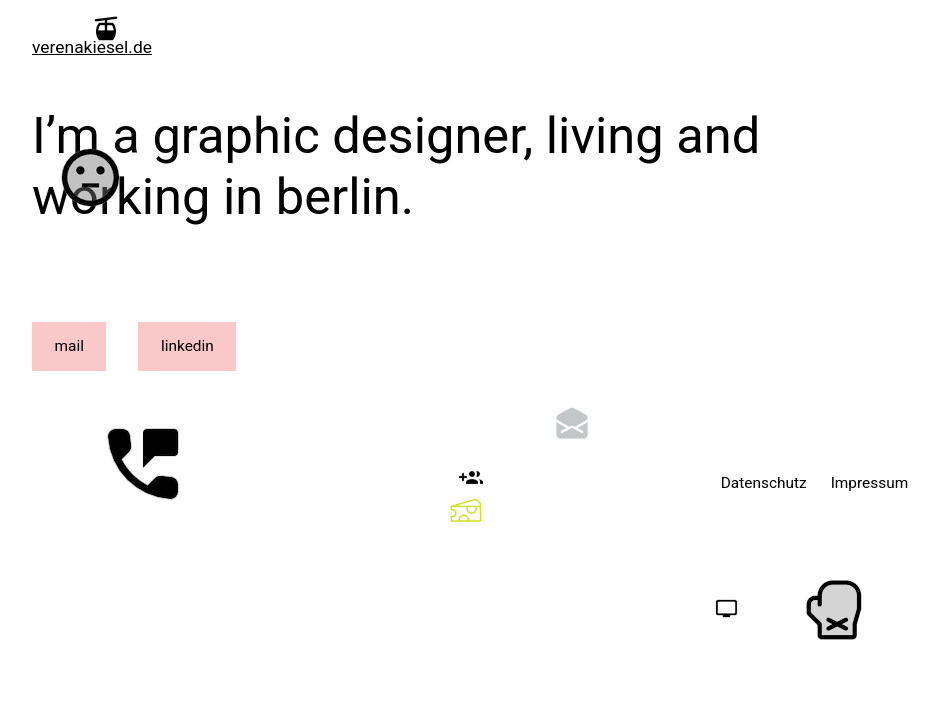  Describe the element at coordinates (835, 611) in the screenshot. I see `access boxing or combat sports content` at that location.